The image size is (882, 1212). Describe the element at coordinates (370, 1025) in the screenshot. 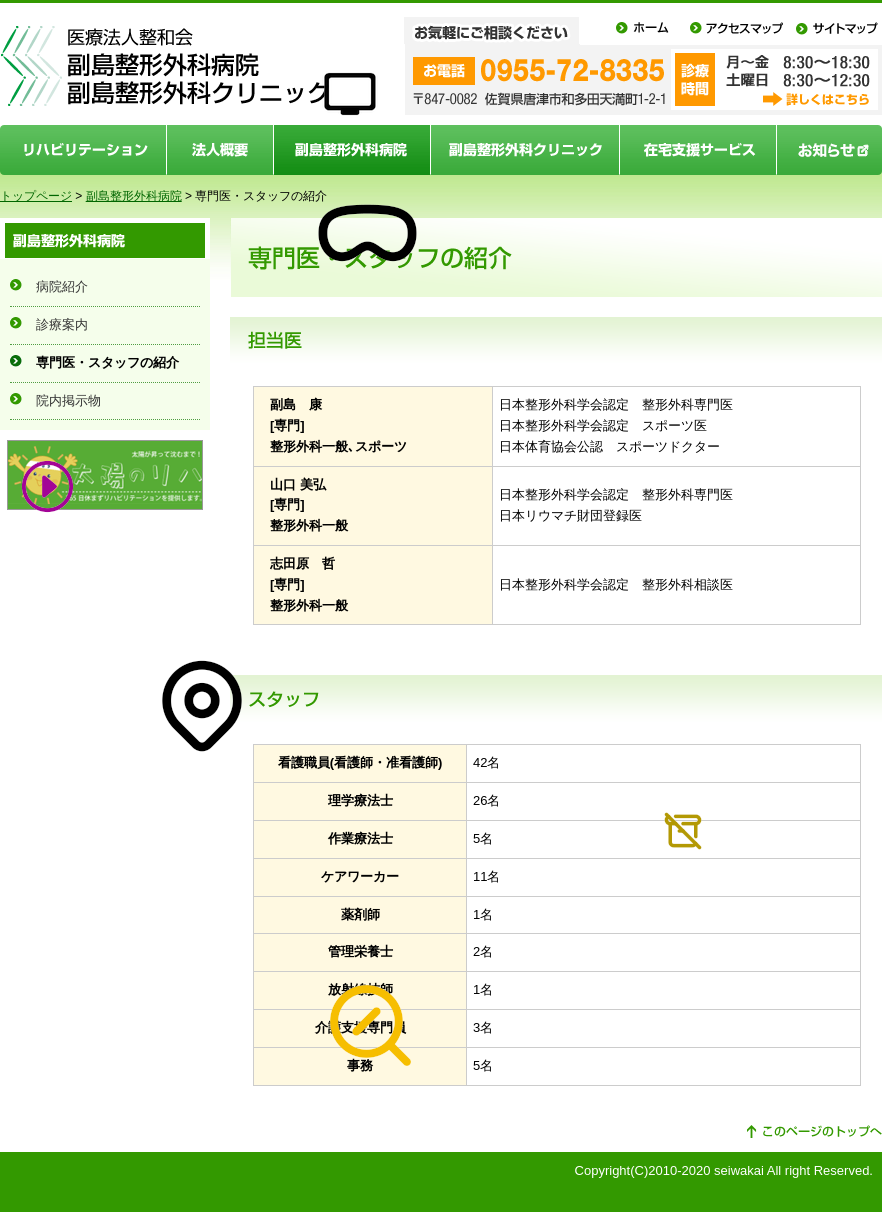

I see `search is disabled or unavailable` at that location.